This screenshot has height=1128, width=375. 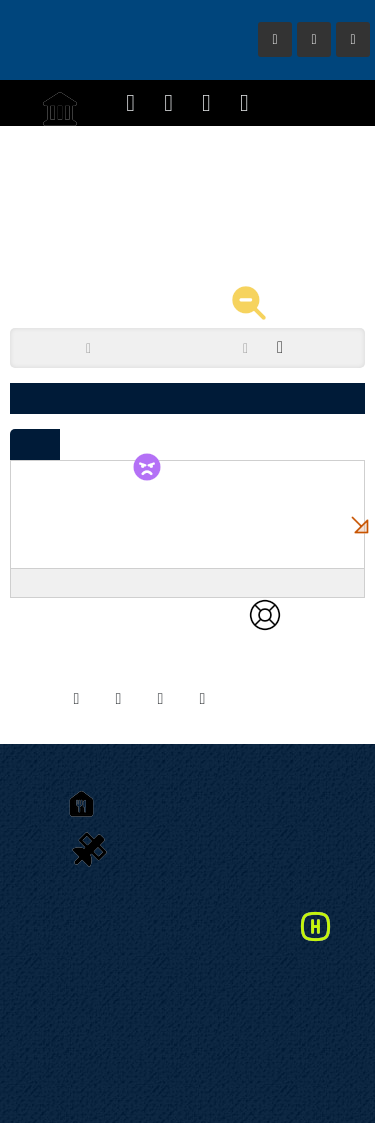 I want to click on access help or support, so click(x=265, y=615).